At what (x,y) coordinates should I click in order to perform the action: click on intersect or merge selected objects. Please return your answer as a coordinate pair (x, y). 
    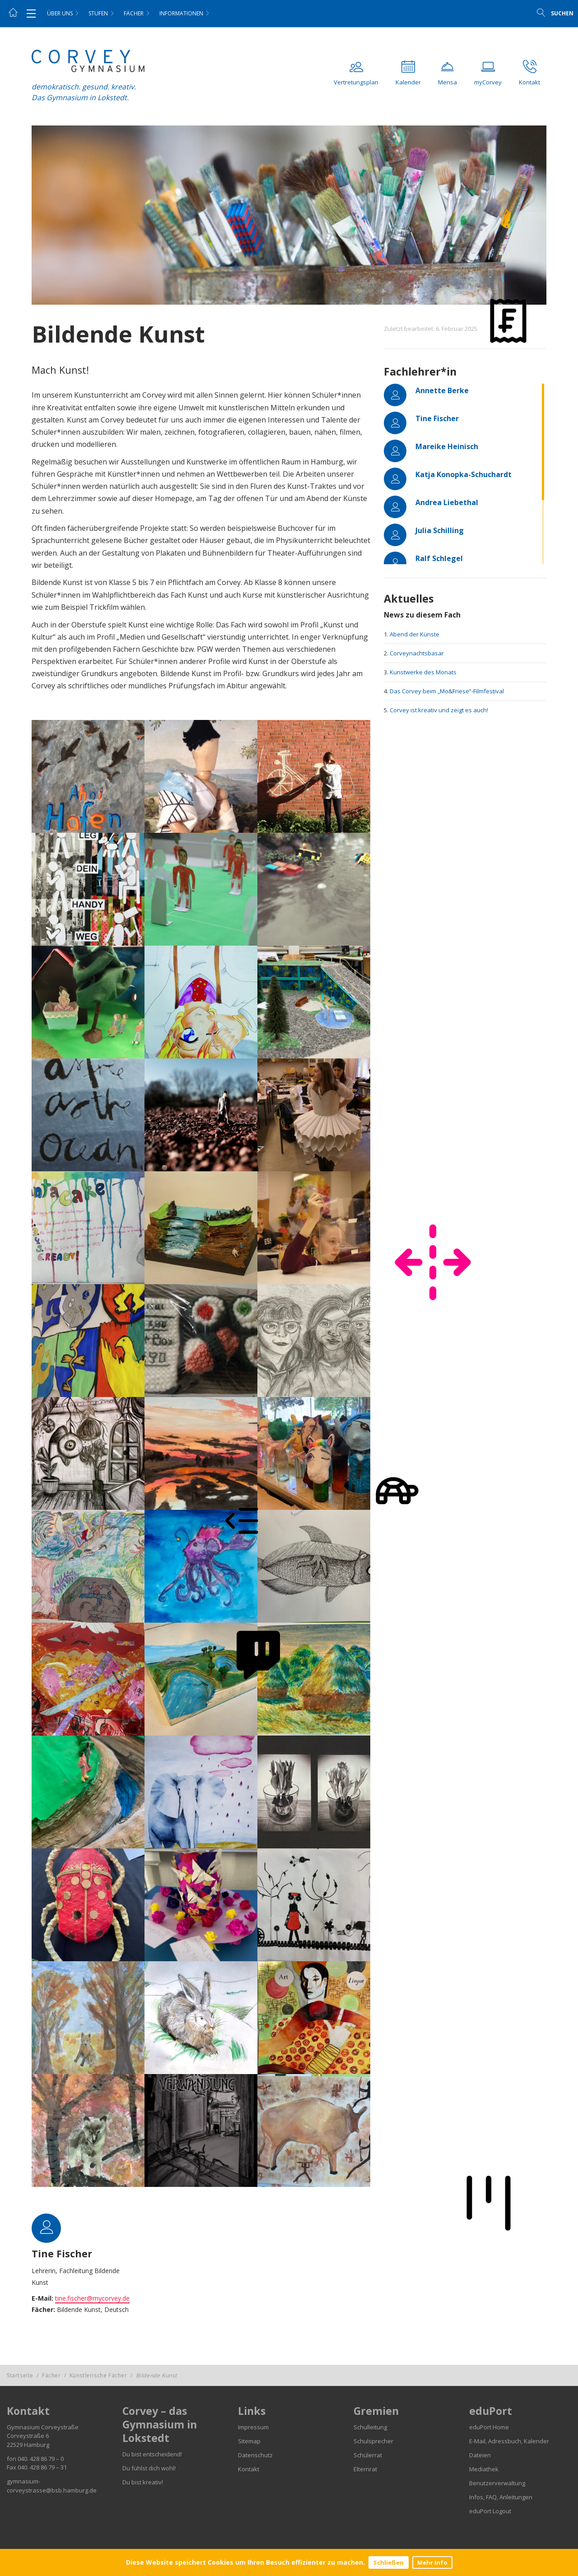
    Looking at the image, I should click on (316, 1252).